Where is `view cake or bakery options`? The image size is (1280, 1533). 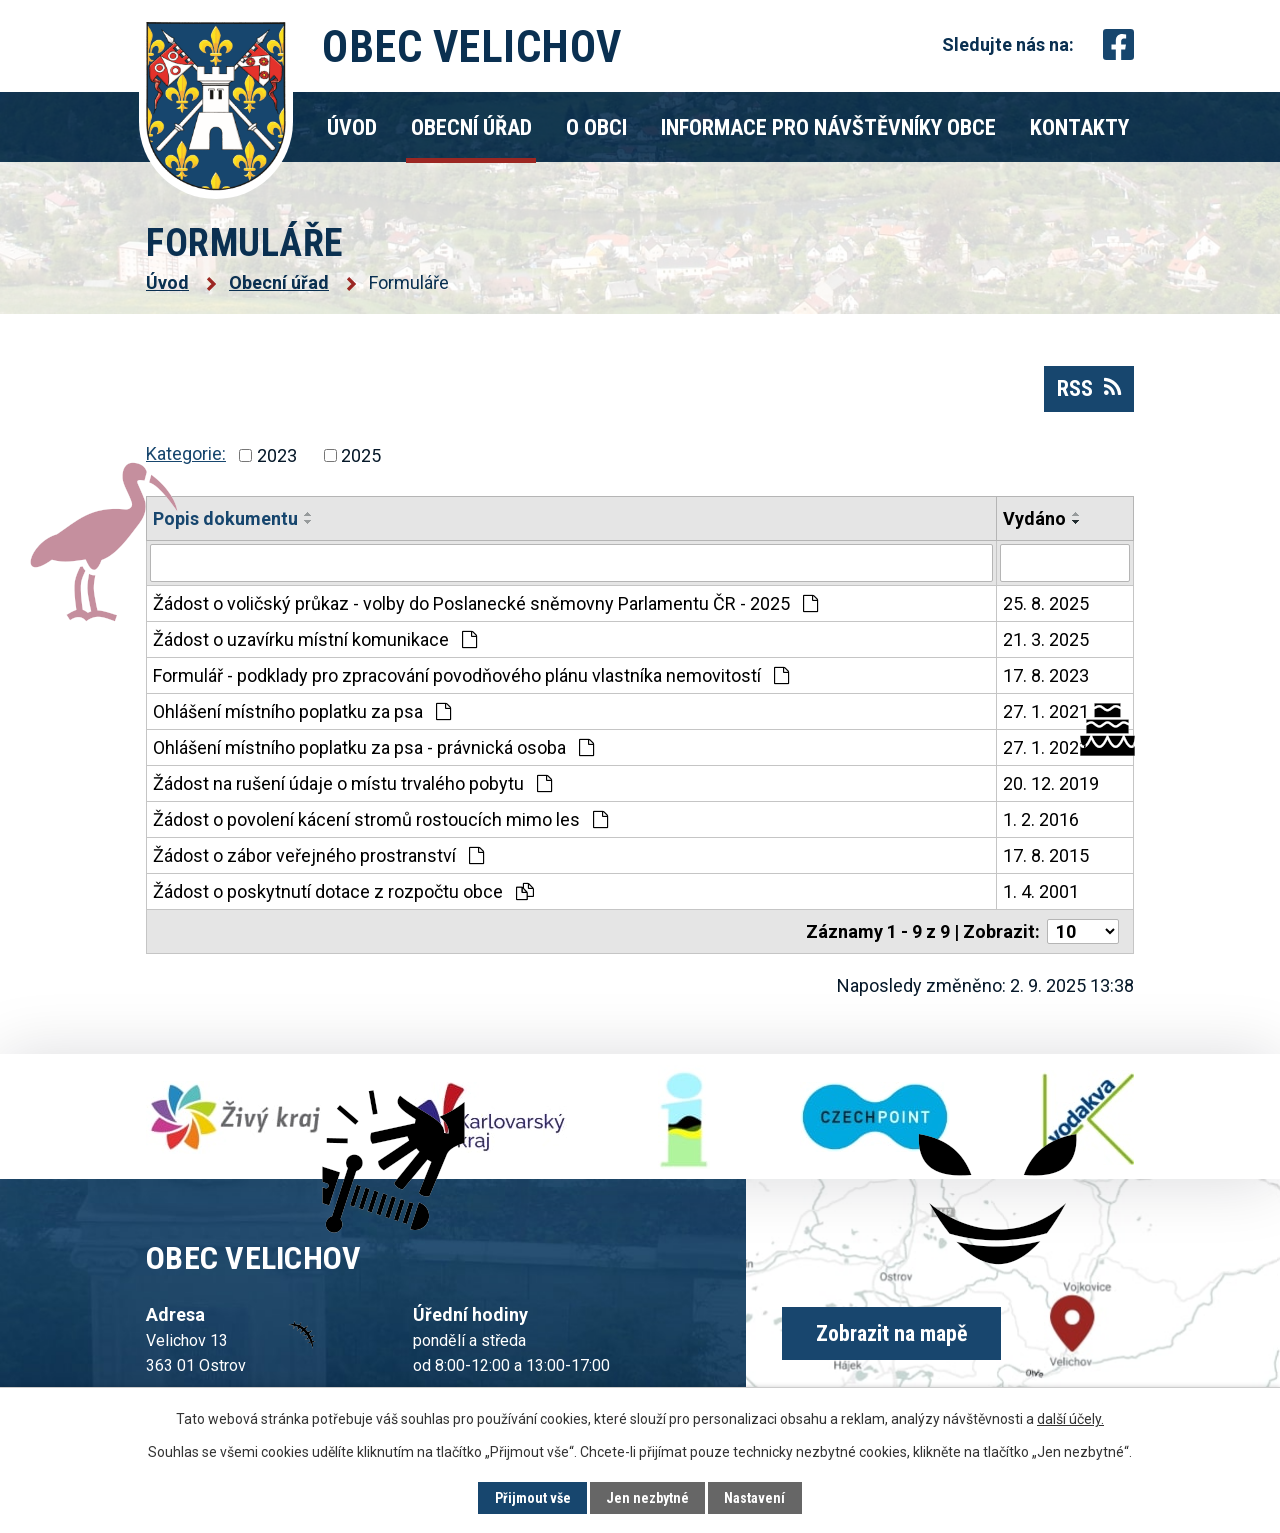 view cake or bakery options is located at coordinates (1107, 726).